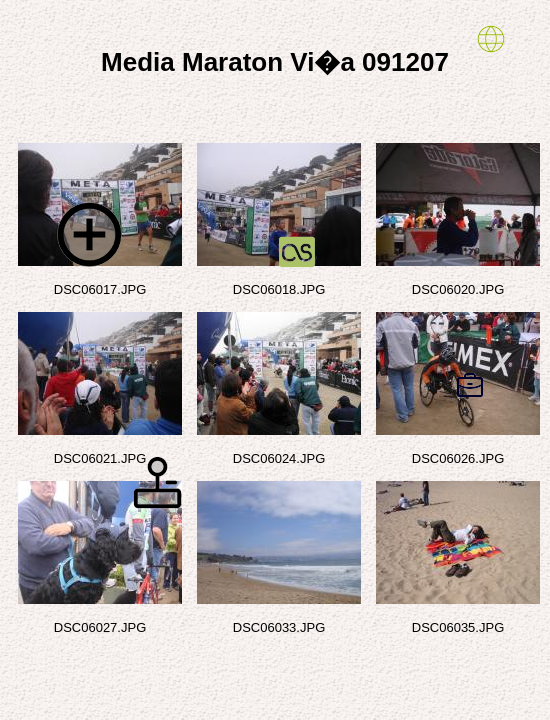 The height and width of the screenshot is (720, 550). Describe the element at coordinates (297, 252) in the screenshot. I see `open Last.fm app or website` at that location.